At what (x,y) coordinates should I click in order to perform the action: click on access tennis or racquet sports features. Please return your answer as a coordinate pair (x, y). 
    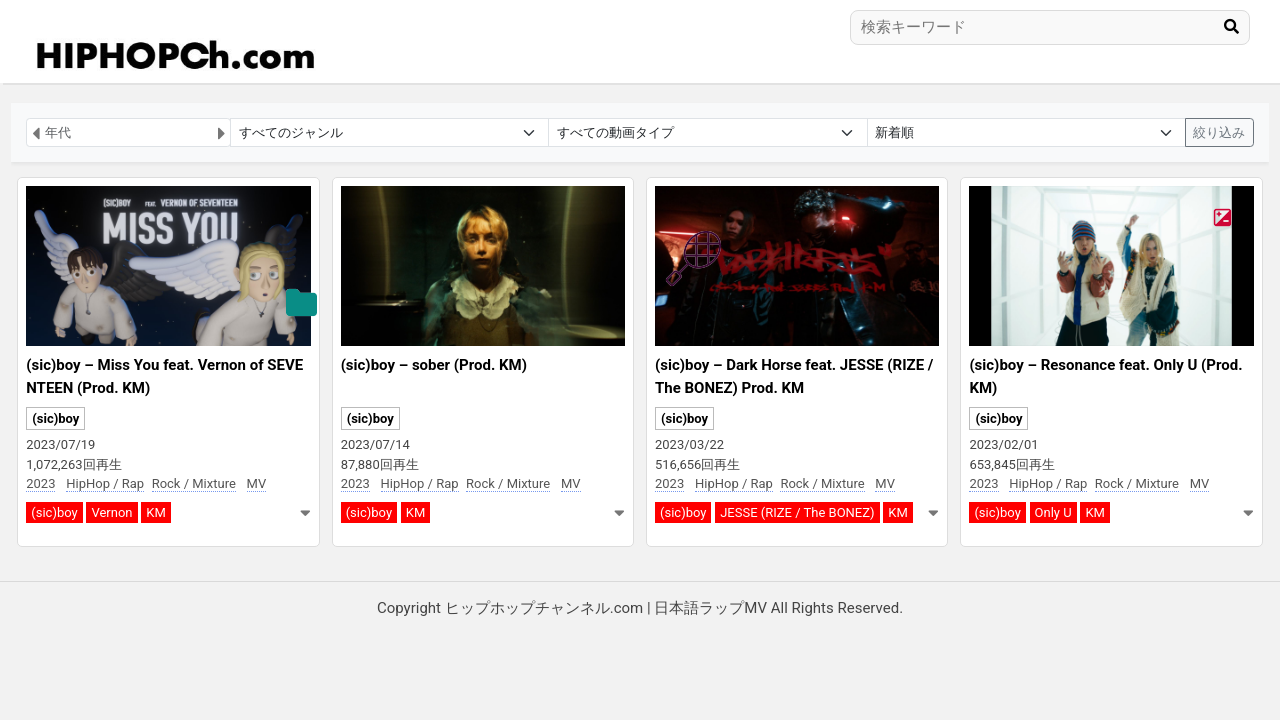
    Looking at the image, I should click on (692, 259).